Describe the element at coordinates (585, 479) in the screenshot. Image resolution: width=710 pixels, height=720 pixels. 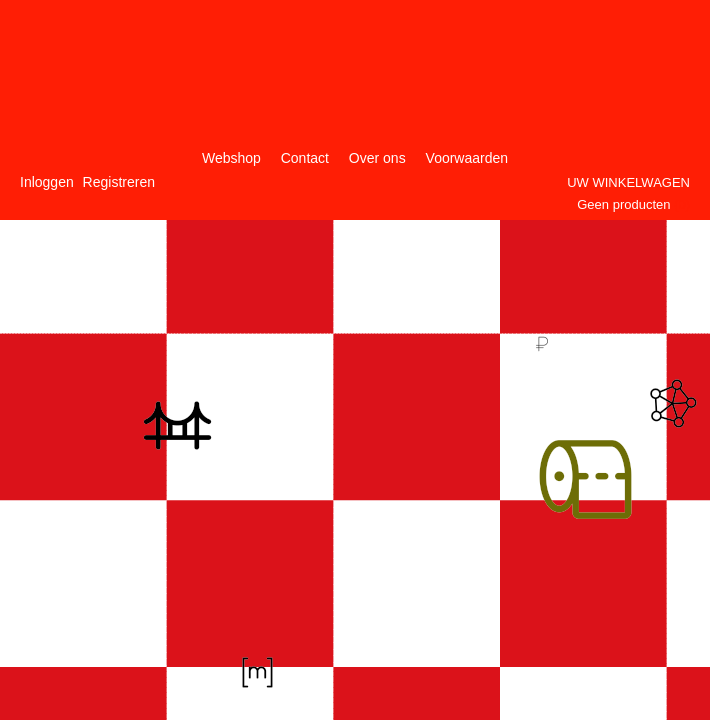
I see `indicates restroom or bathroom location` at that location.